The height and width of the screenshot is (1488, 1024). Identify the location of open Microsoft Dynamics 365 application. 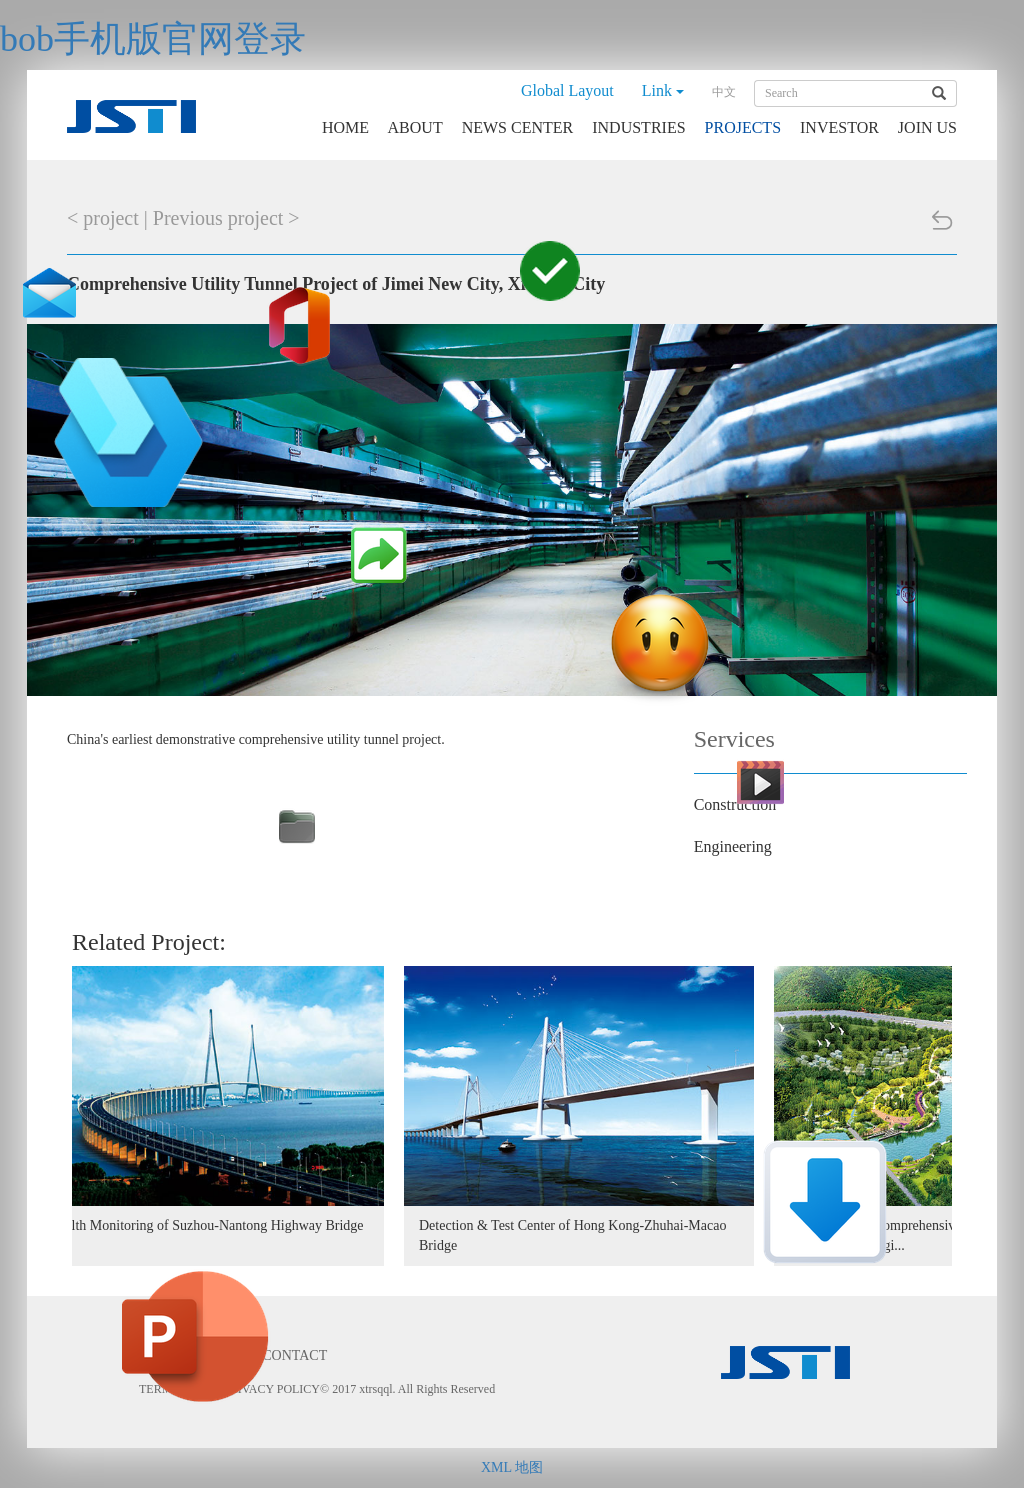
(128, 432).